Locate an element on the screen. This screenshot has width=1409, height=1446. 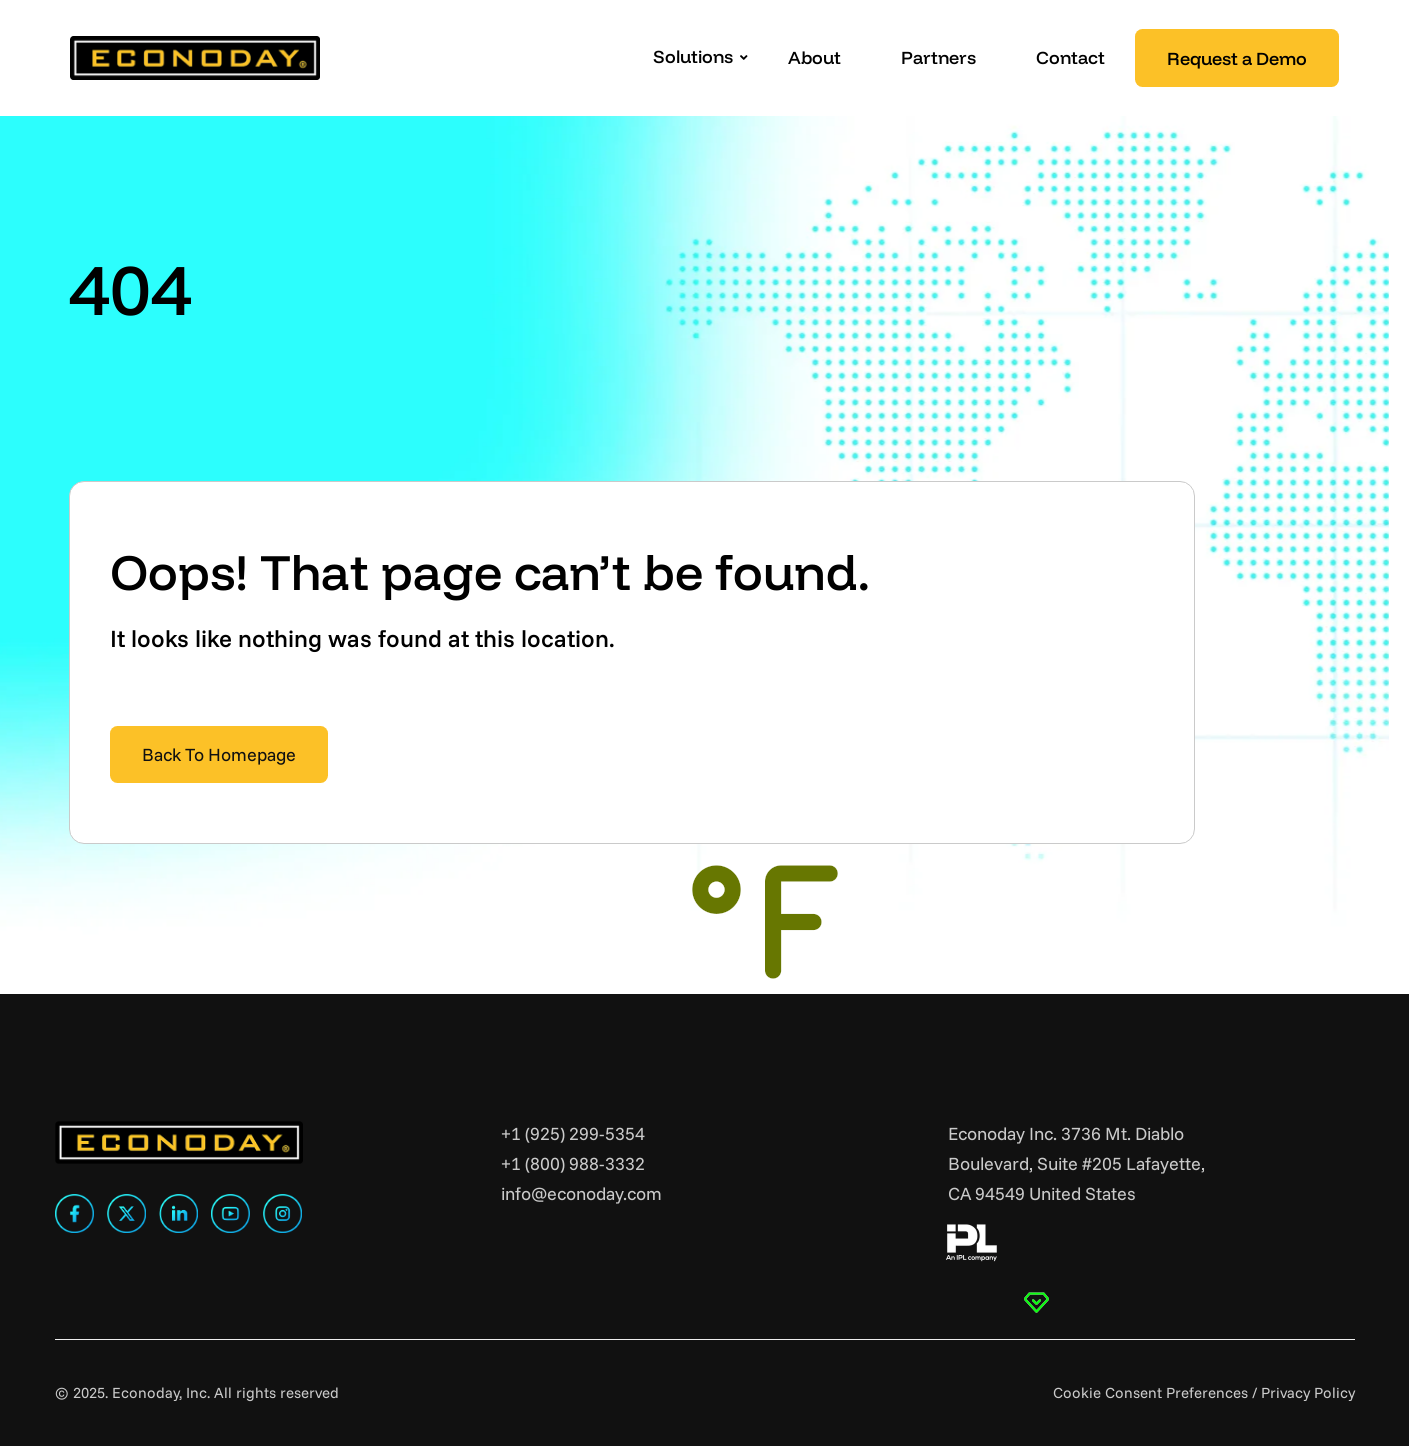
open my oppo account or services is located at coordinates (1036, 1301).